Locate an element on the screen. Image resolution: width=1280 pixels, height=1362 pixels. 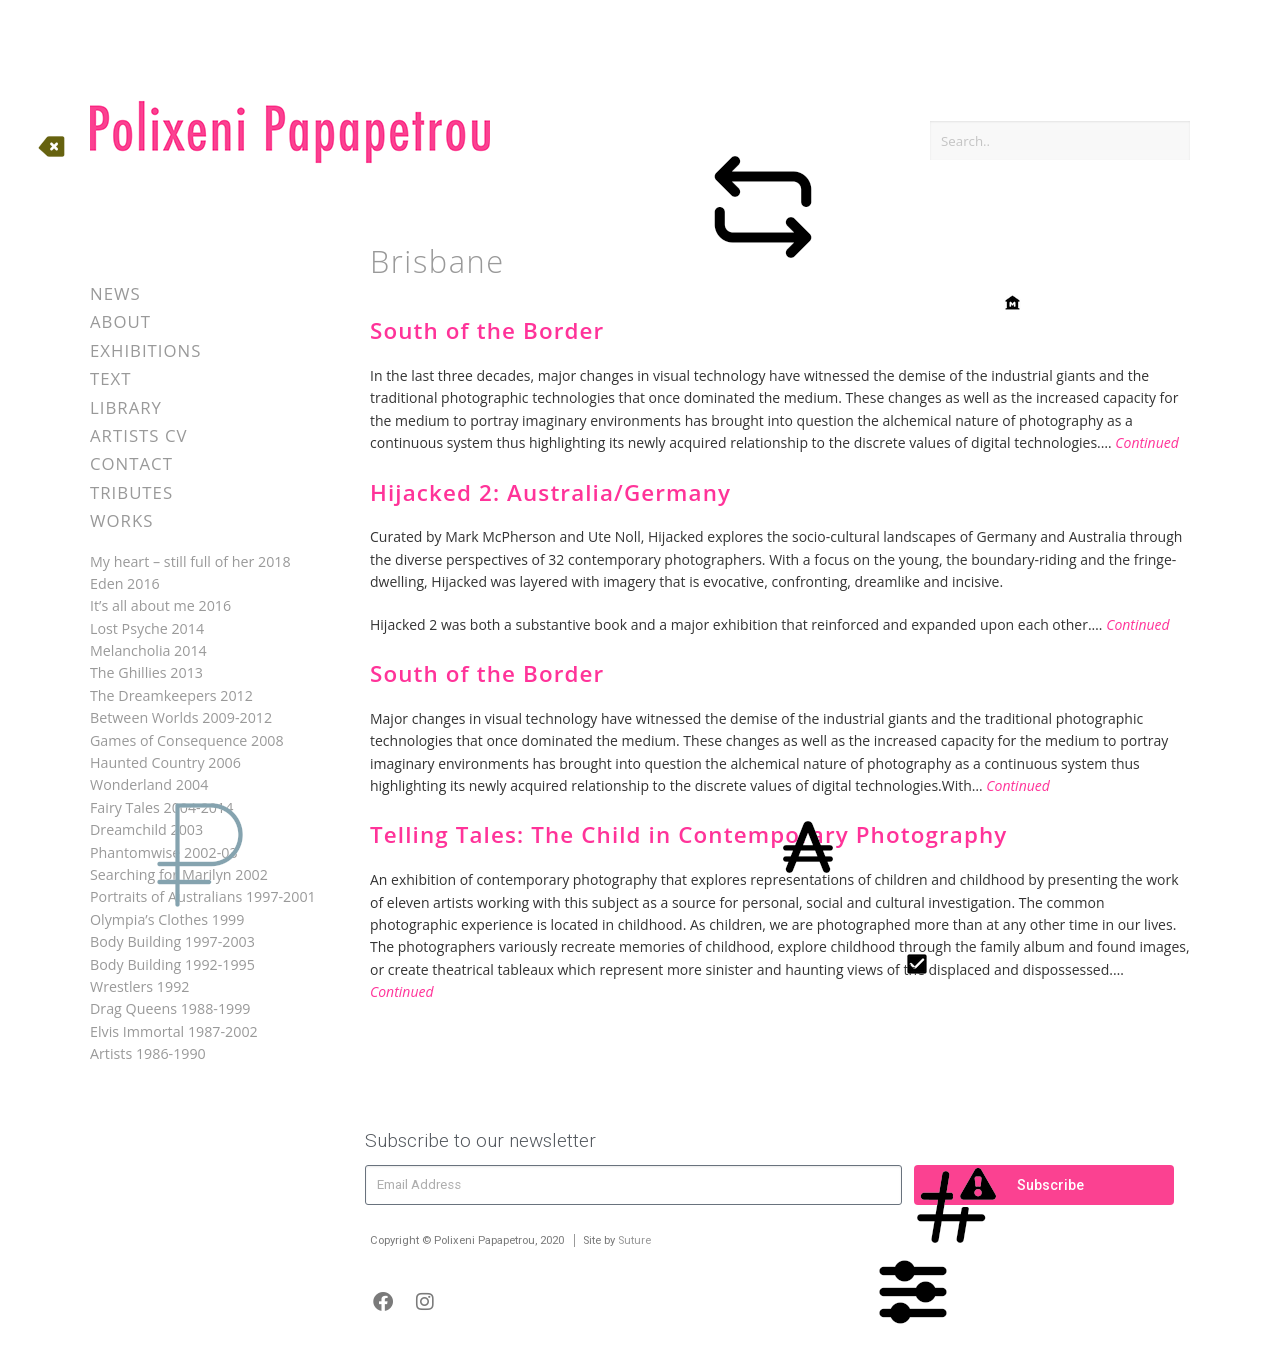
delete the previous character is located at coordinates (51, 146).